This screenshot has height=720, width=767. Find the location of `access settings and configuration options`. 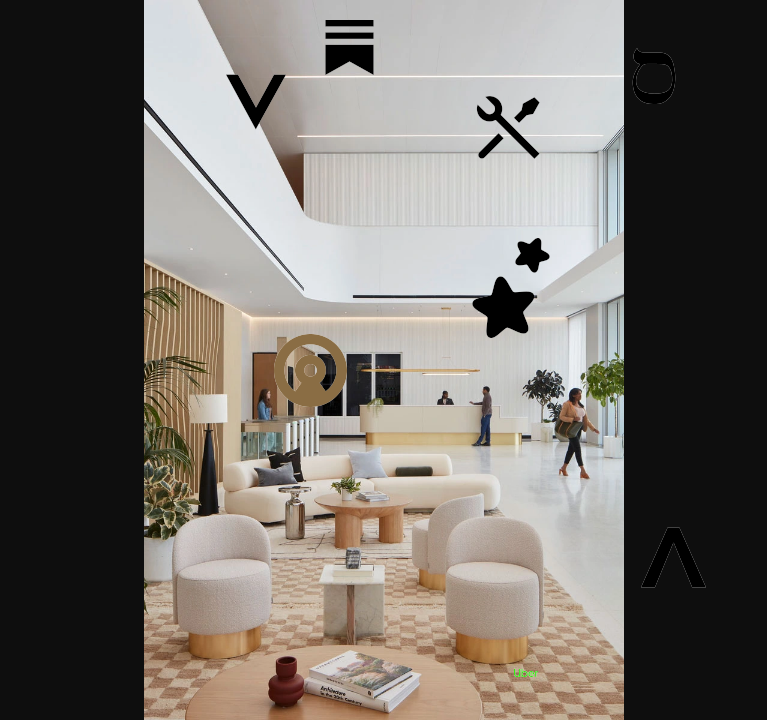

access settings and configuration options is located at coordinates (509, 128).